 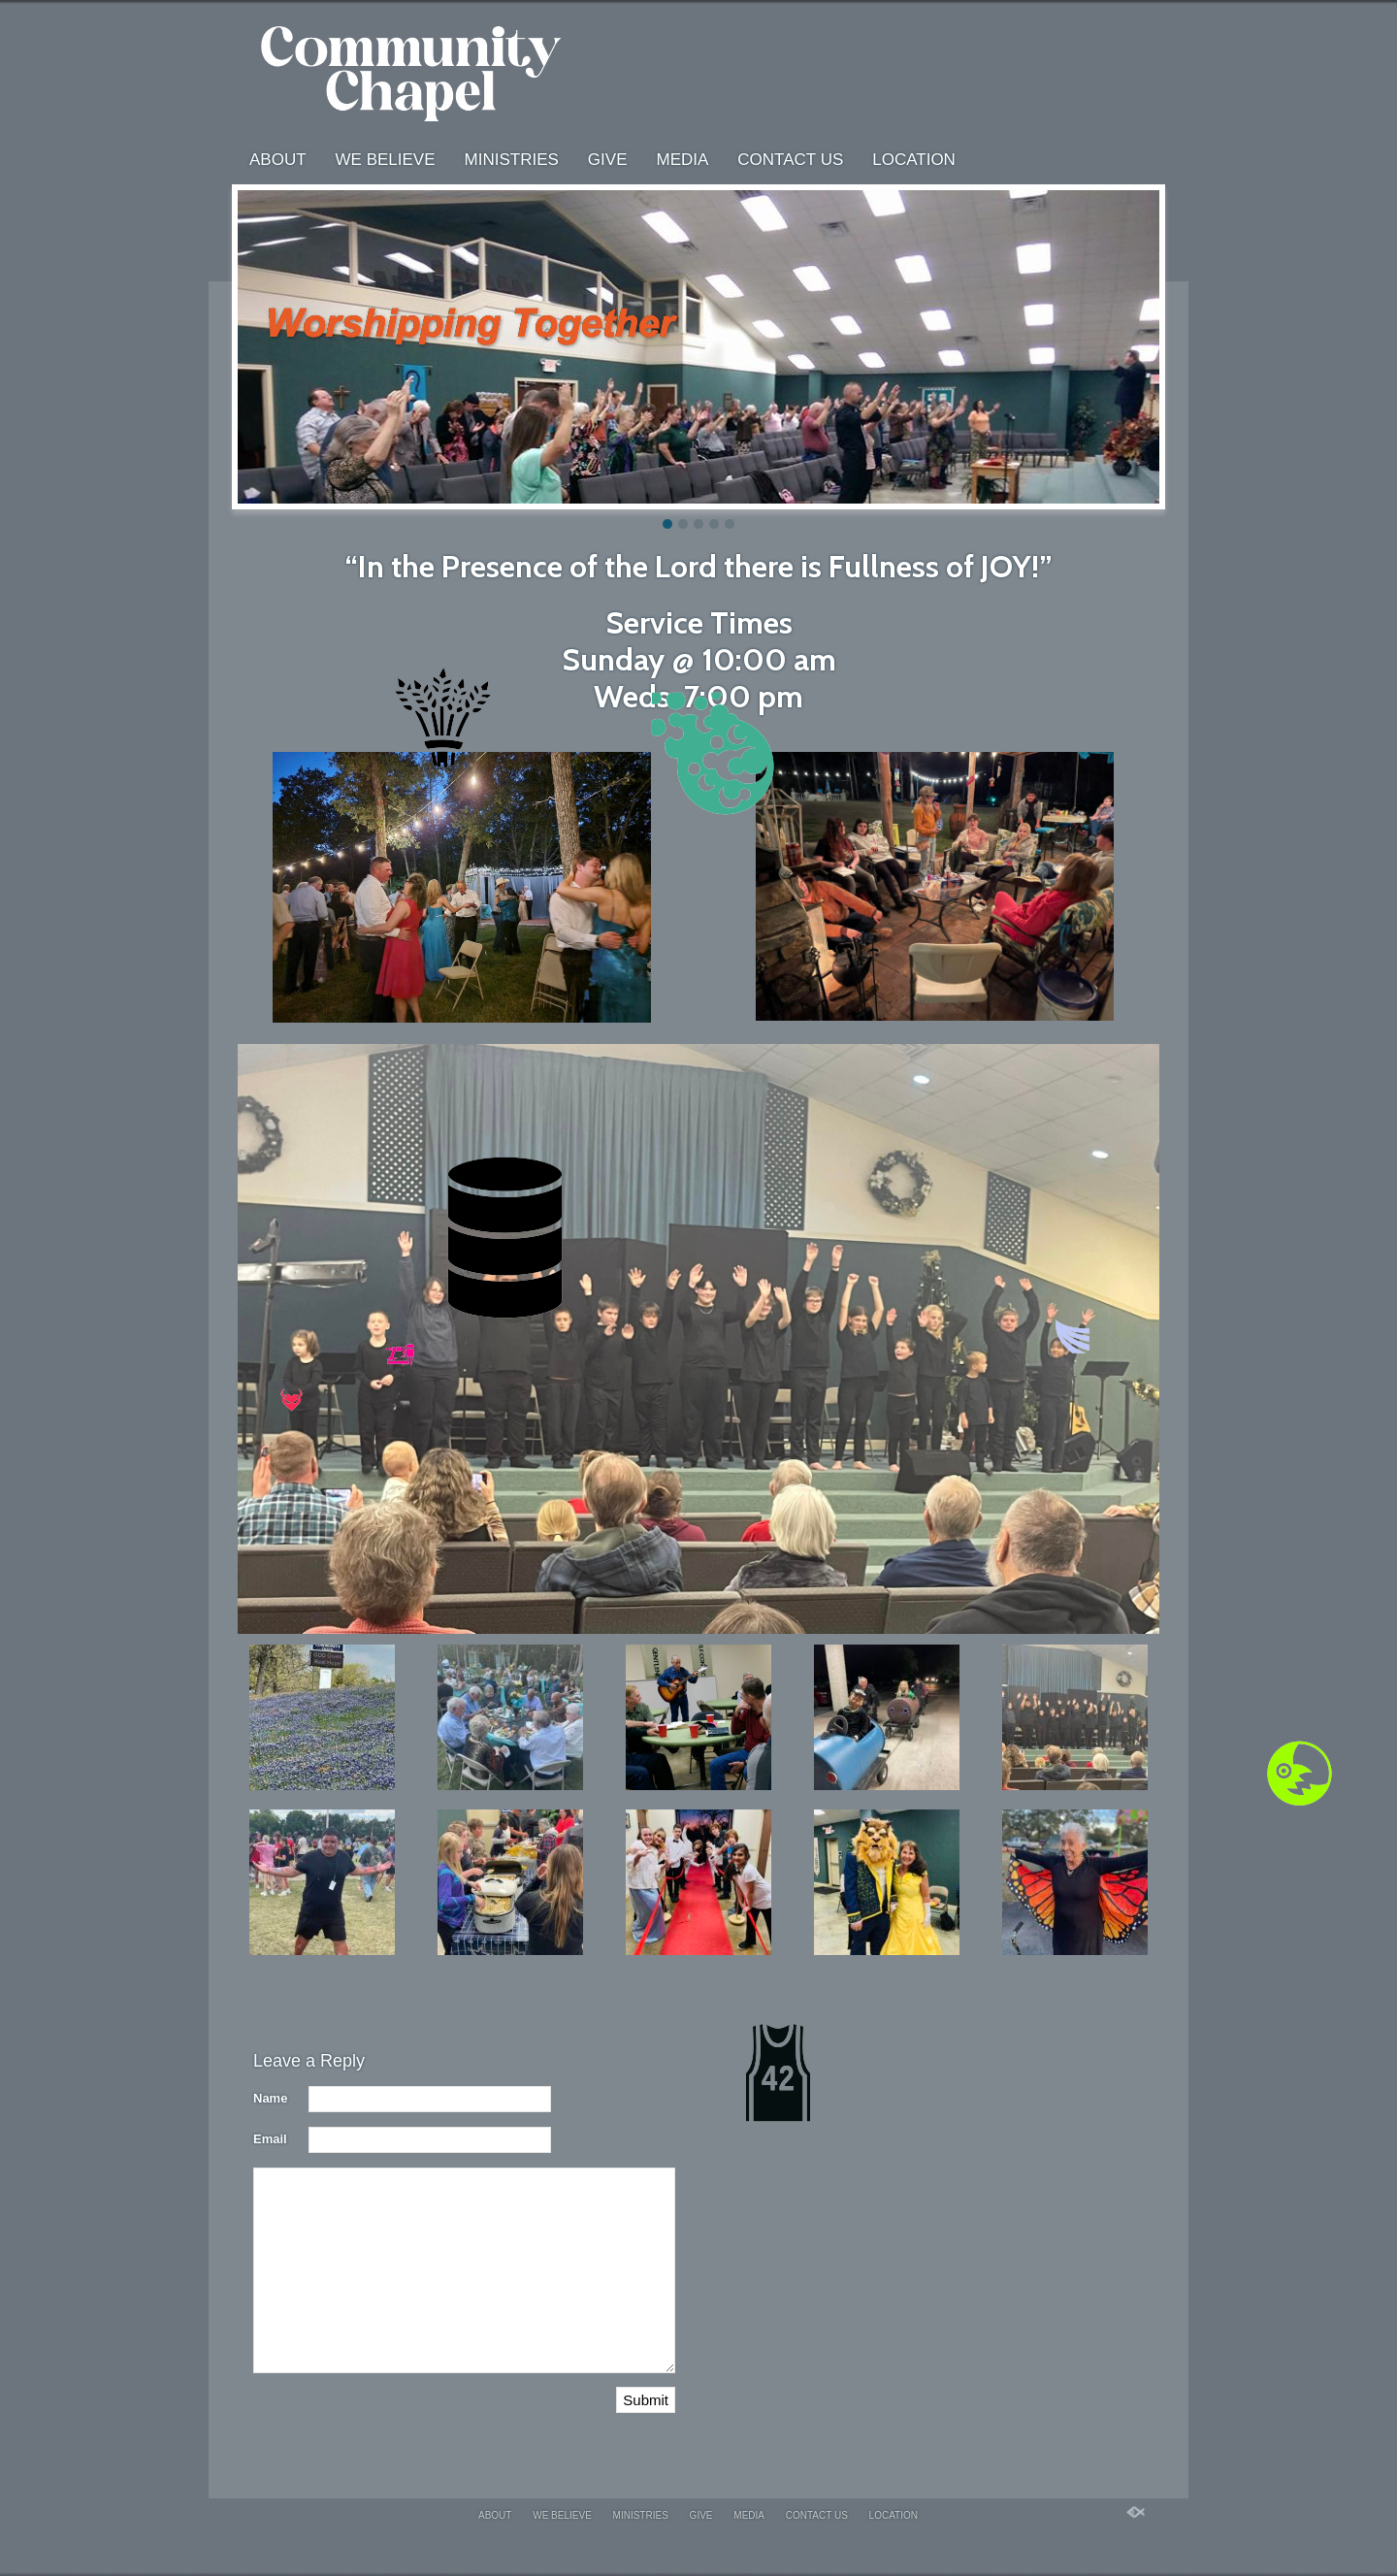 I want to click on toggle dark mode or night theme, so click(x=1299, y=1773).